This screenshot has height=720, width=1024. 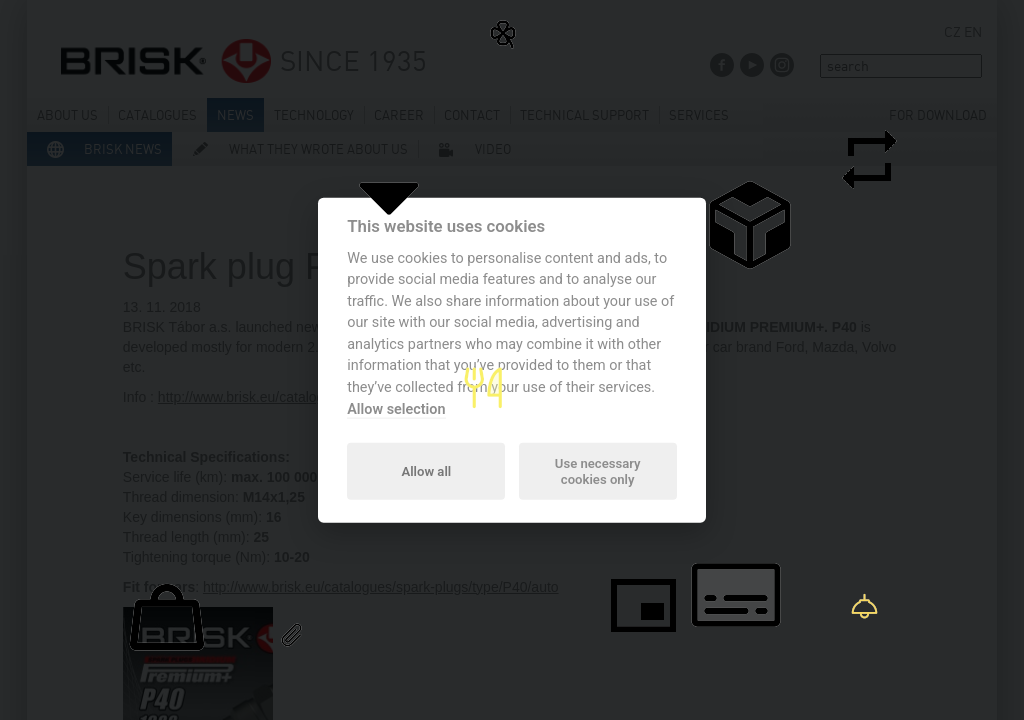 I want to click on indicates a luck or chance-based feature, so click(x=503, y=34).